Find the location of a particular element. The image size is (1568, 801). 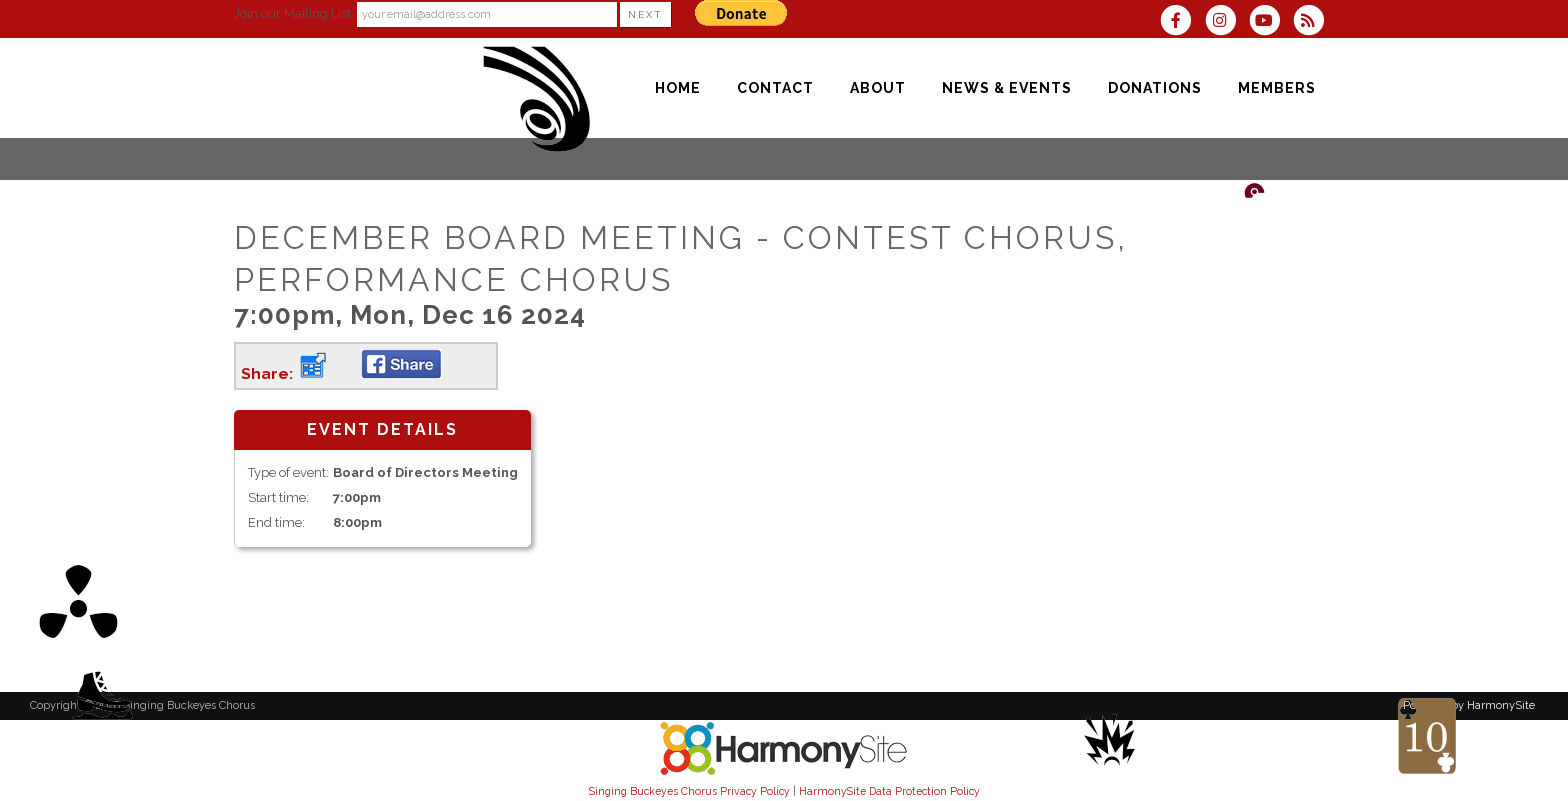

indicates loading or processing in progress is located at coordinates (536, 99).